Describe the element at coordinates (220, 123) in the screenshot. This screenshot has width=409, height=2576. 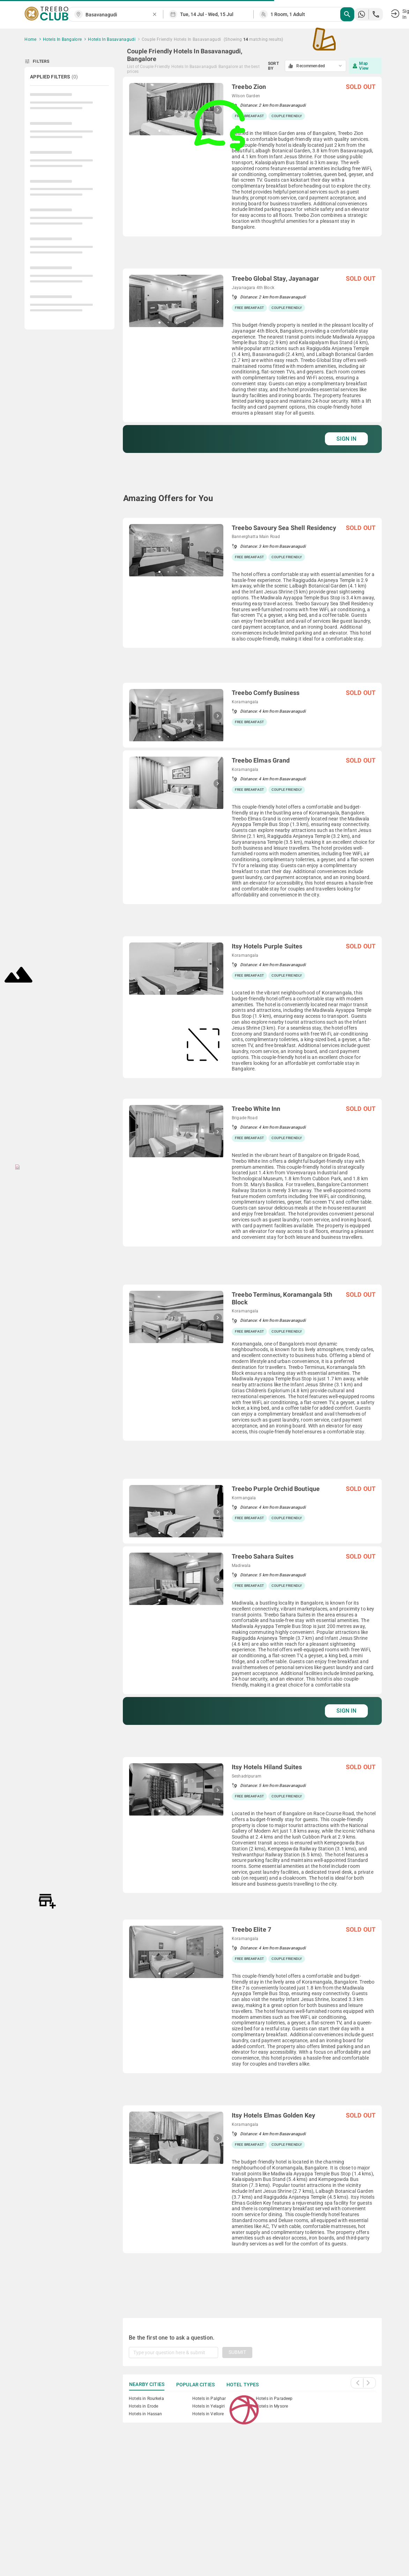
I see `send or receive payment messages` at that location.